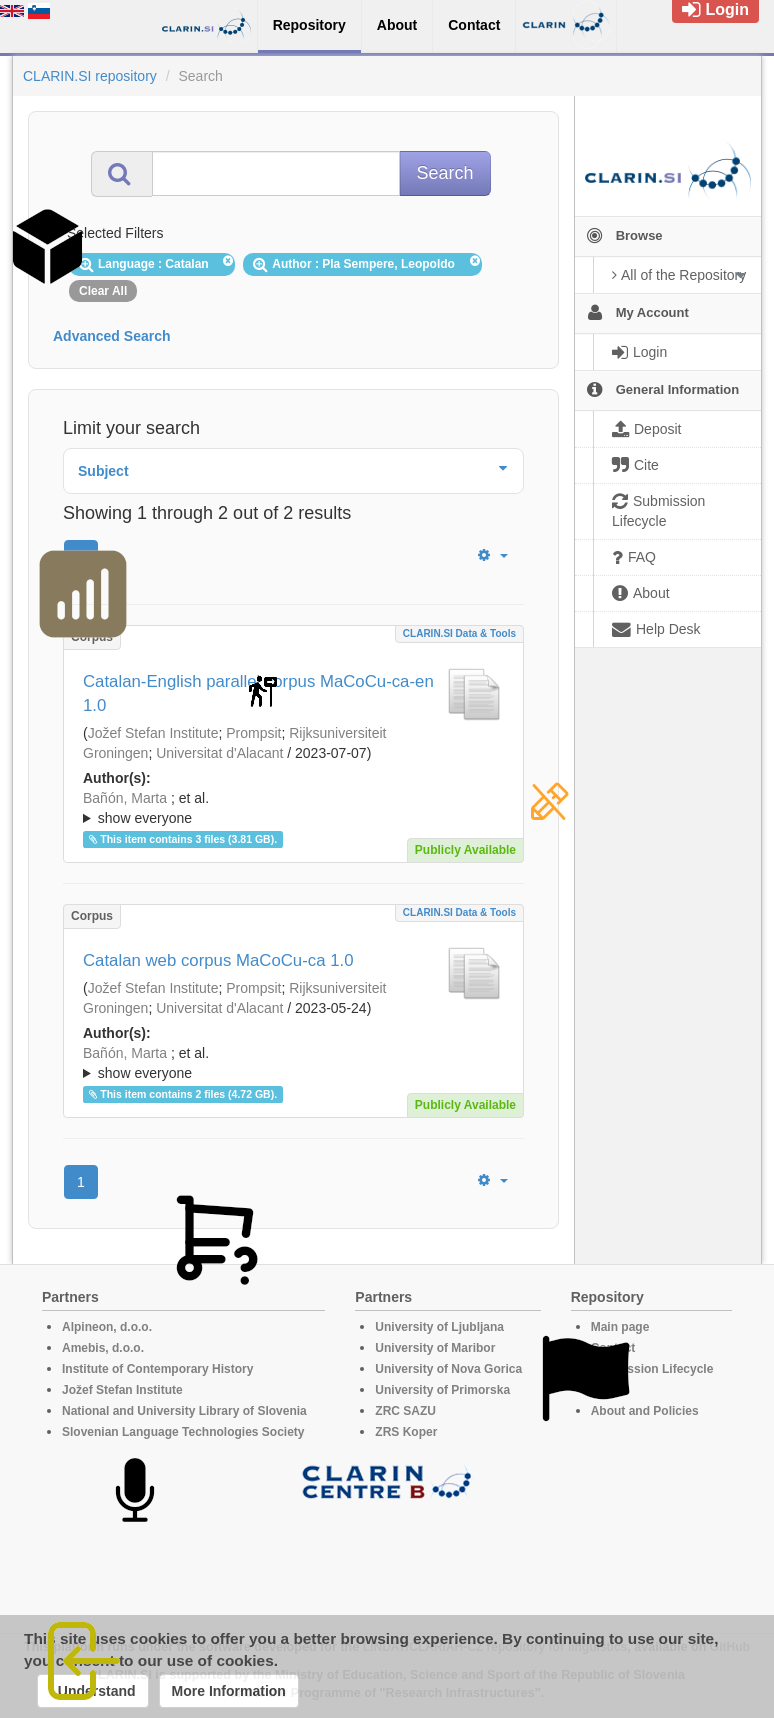 Image resolution: width=774 pixels, height=1718 pixels. What do you see at coordinates (78, 1661) in the screenshot?
I see `log out of your account` at bounding box center [78, 1661].